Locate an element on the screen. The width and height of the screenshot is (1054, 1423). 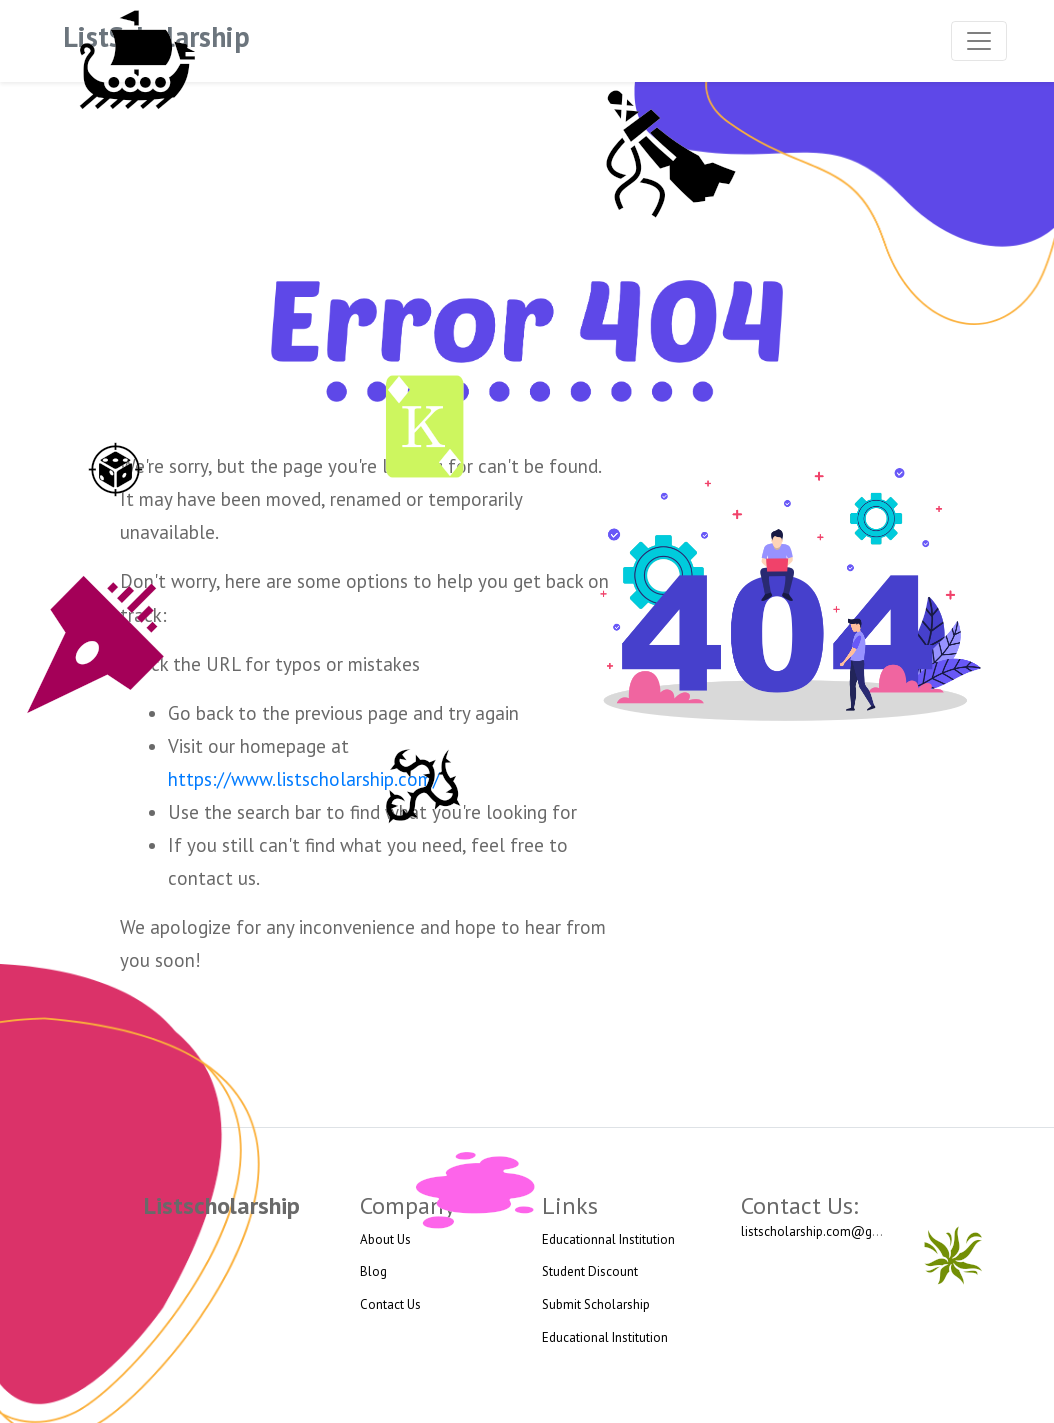
viking ship or drakkar game element is located at coordinates (136, 65).